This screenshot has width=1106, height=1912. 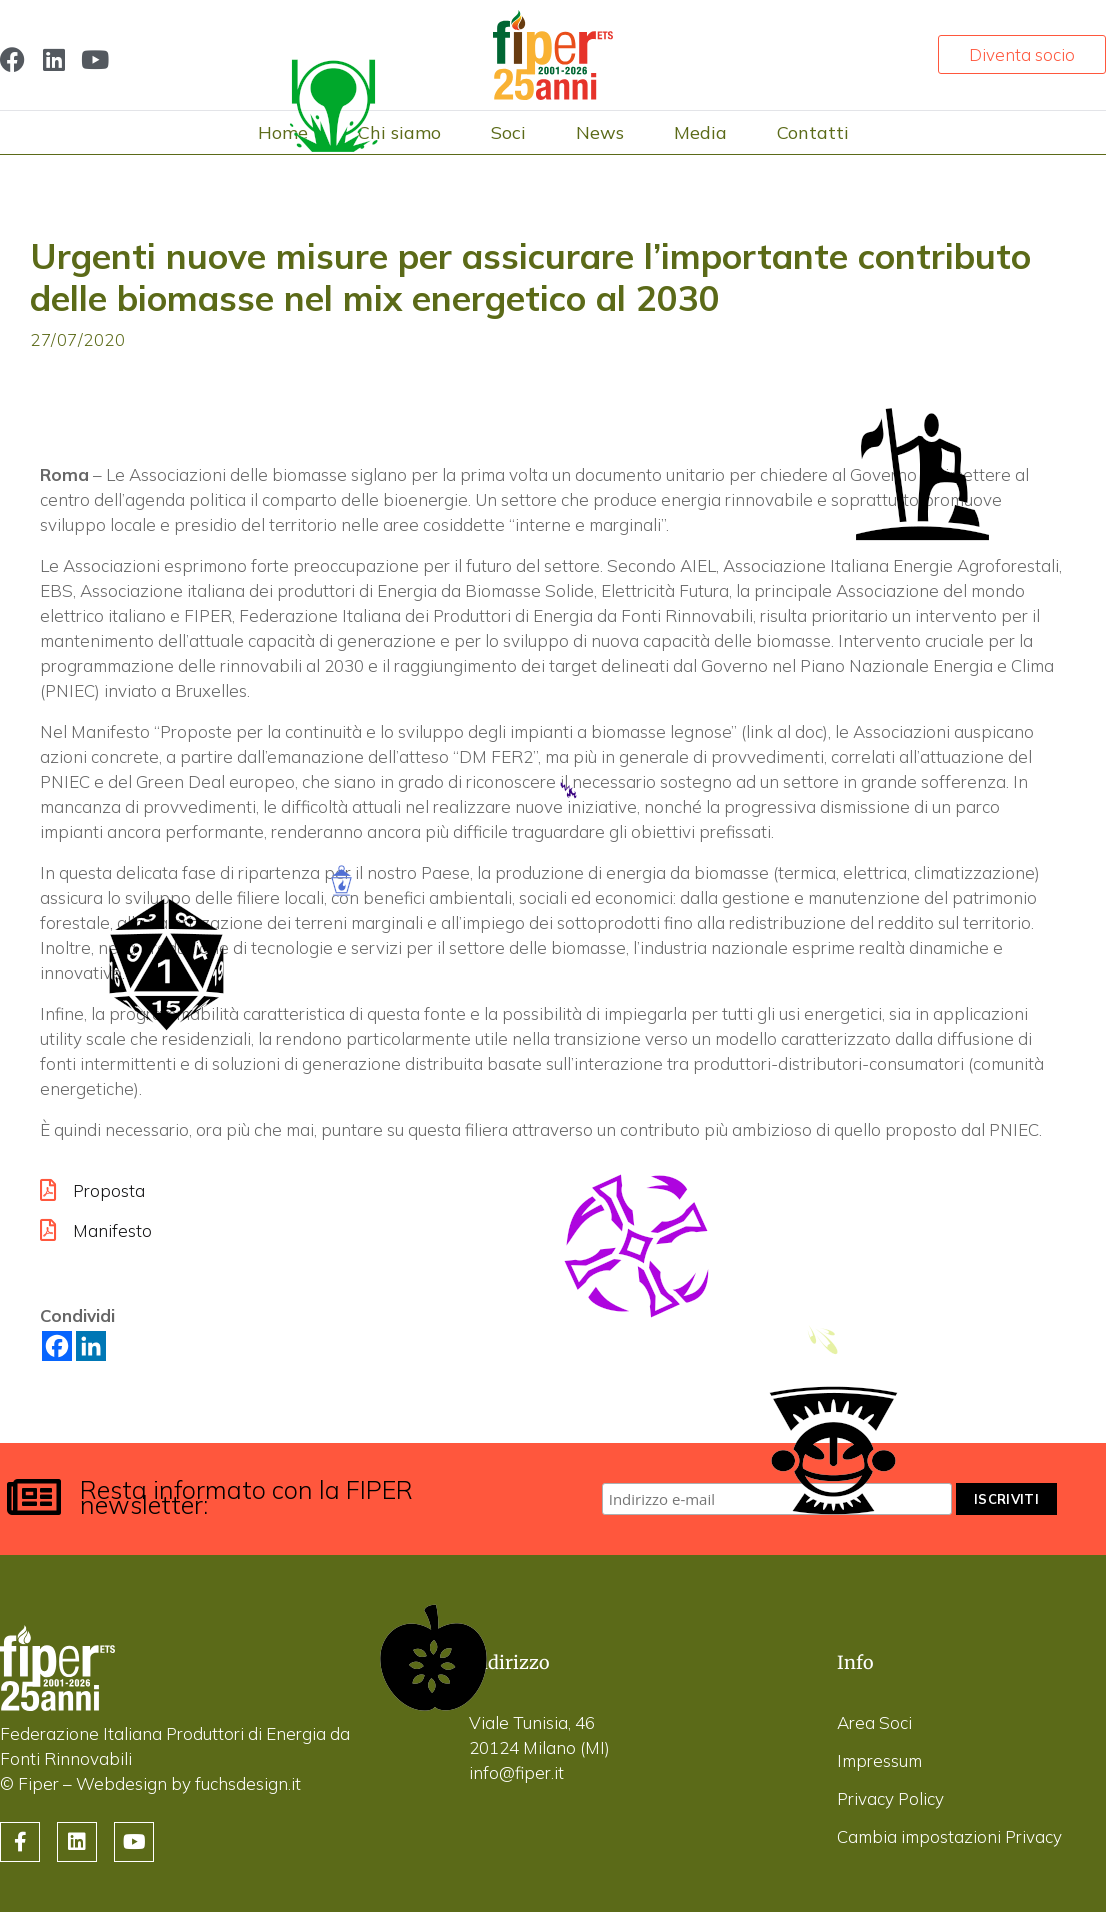 I want to click on activate quick attack or strike ability, so click(x=822, y=1339).